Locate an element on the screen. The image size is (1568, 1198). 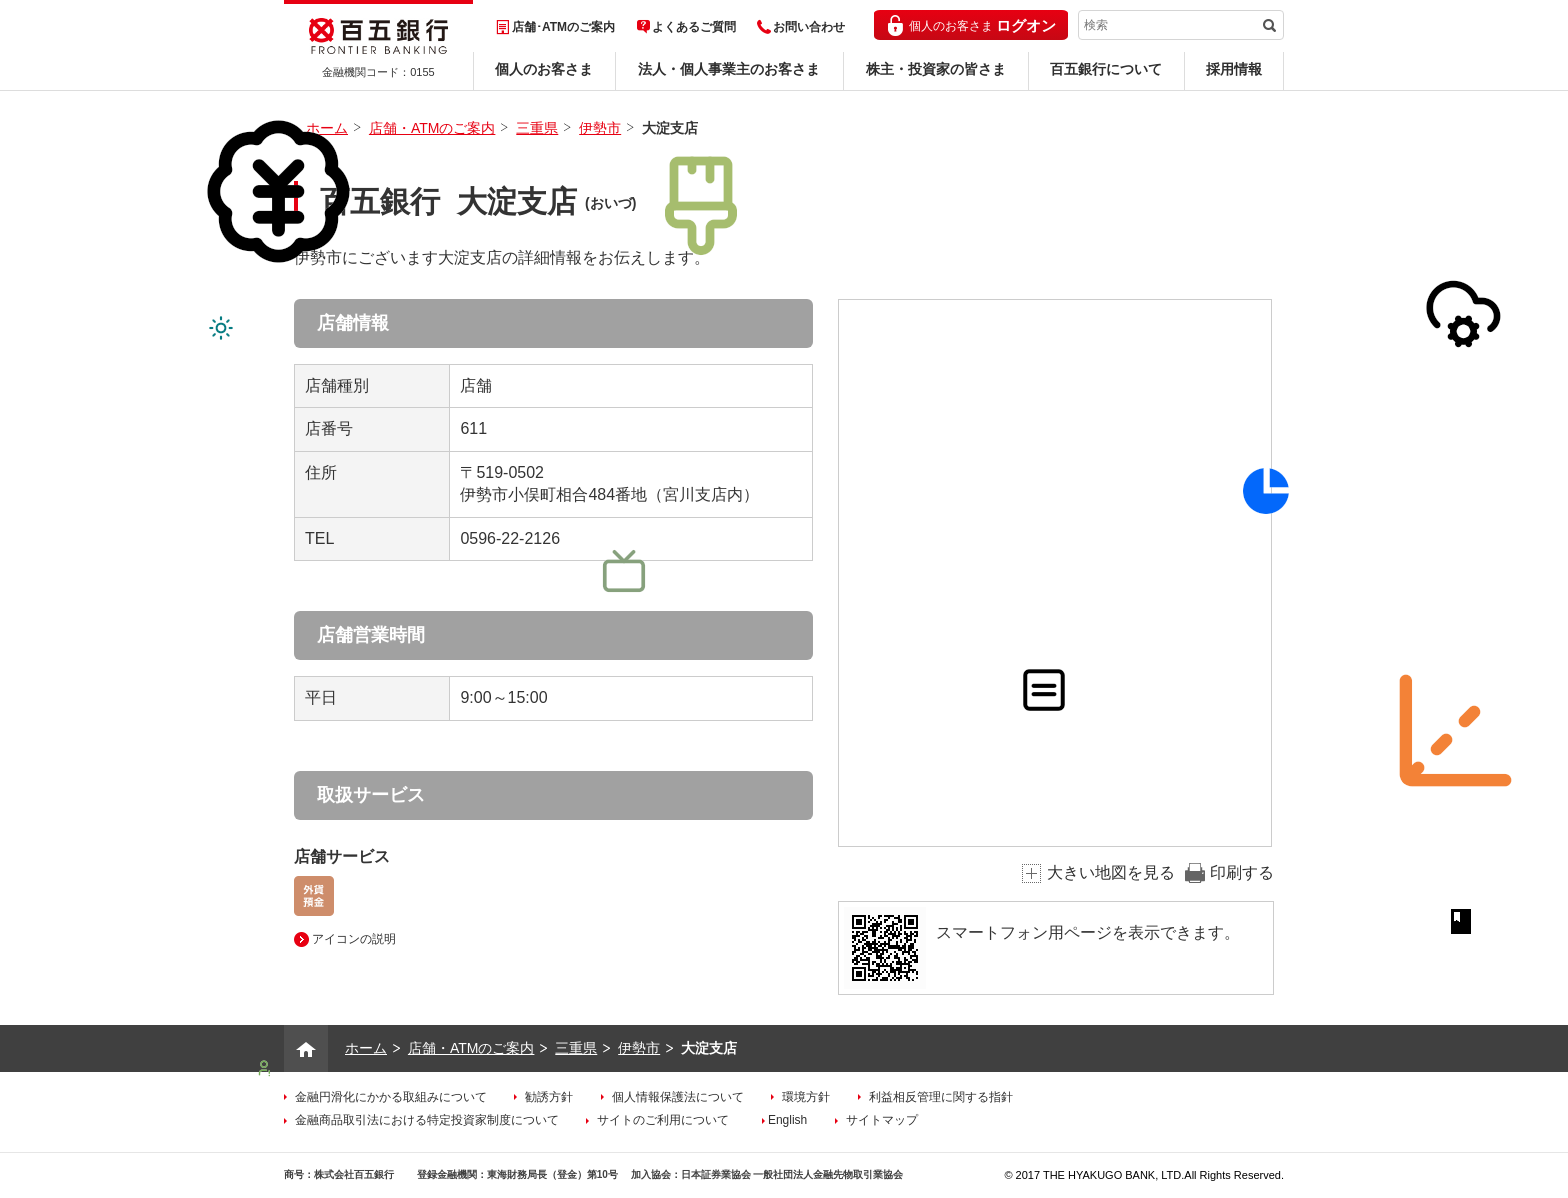
user account requires attention is located at coordinates (264, 1068).